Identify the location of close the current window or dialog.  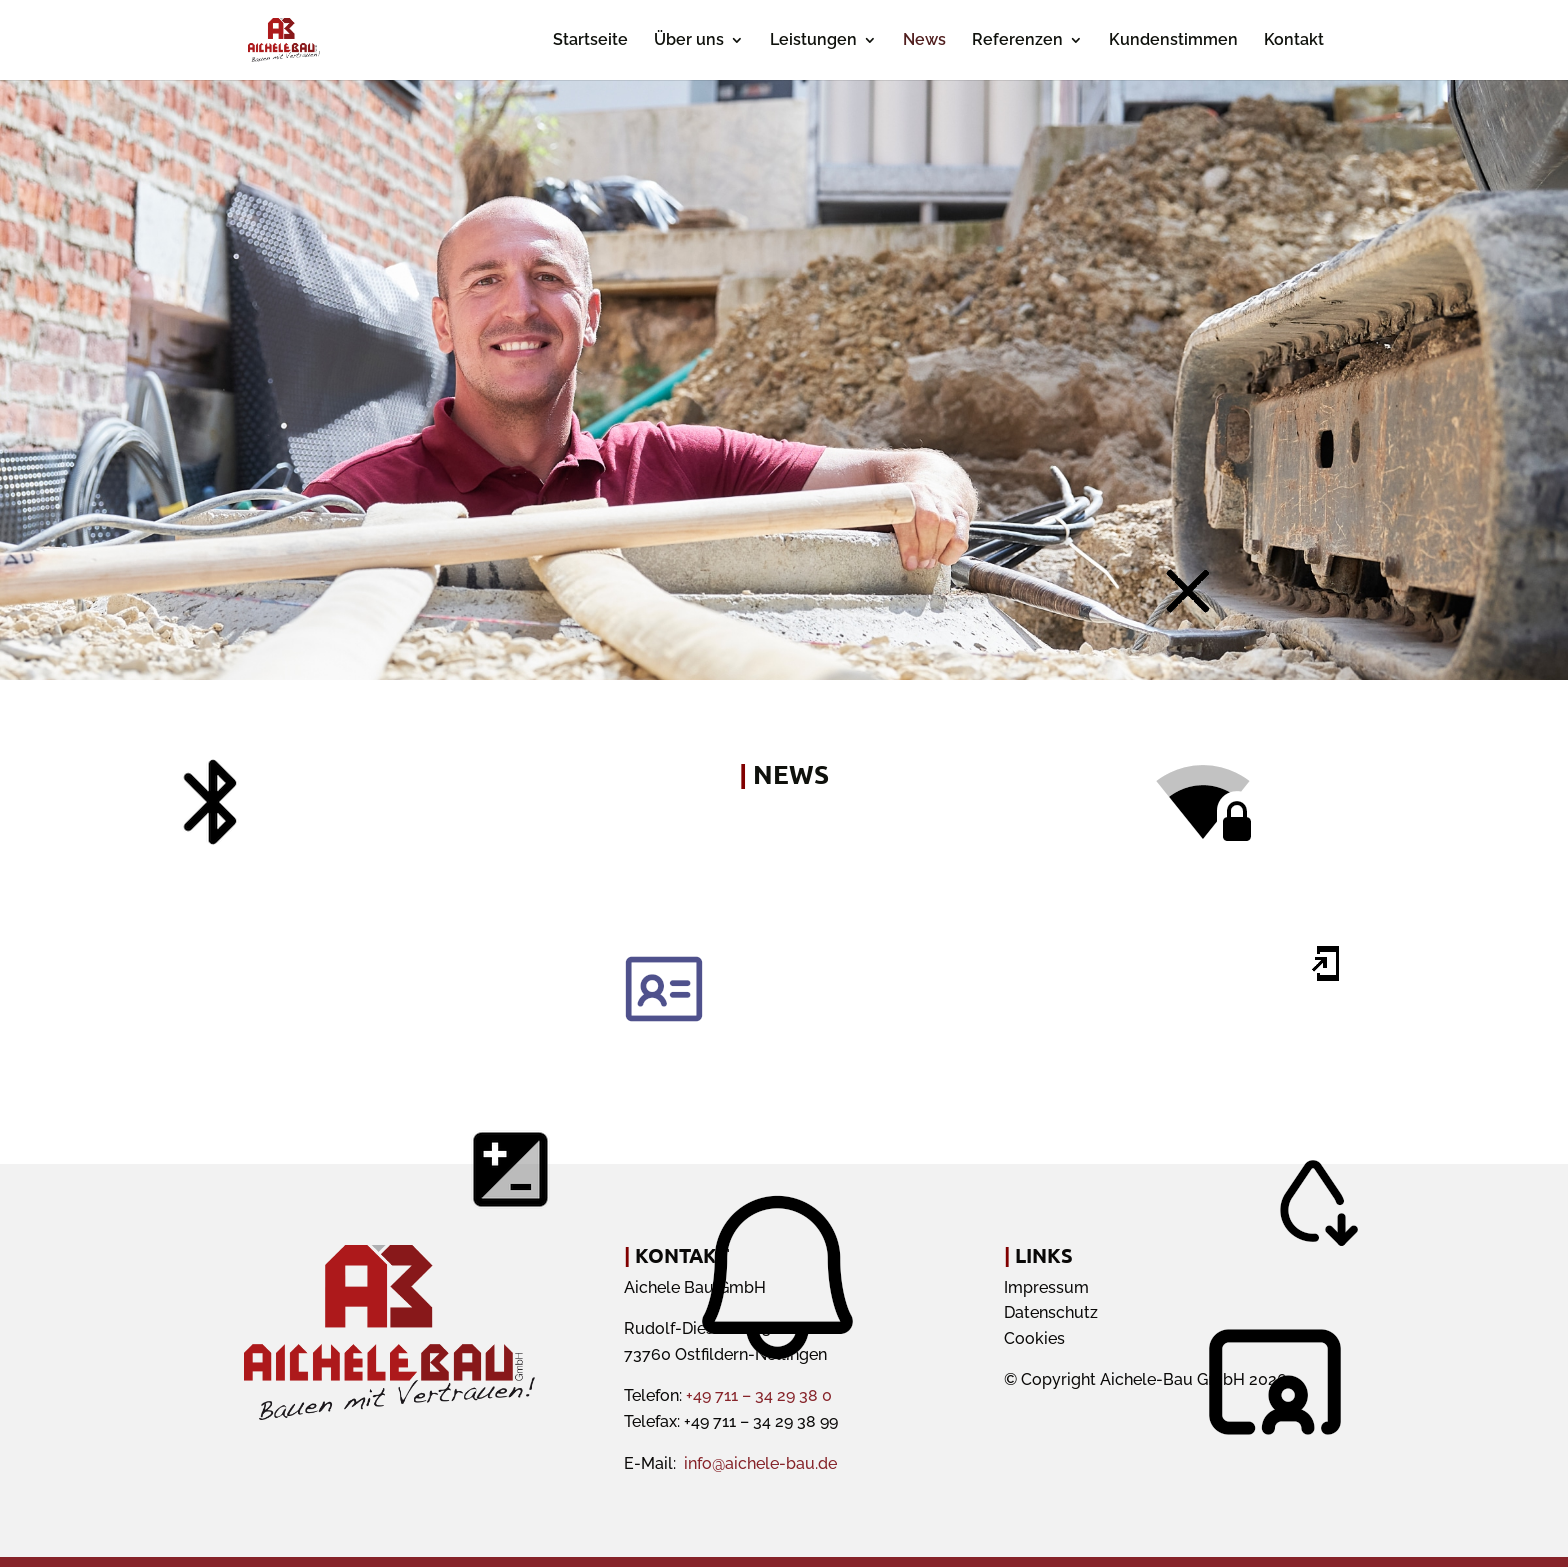
(1188, 591).